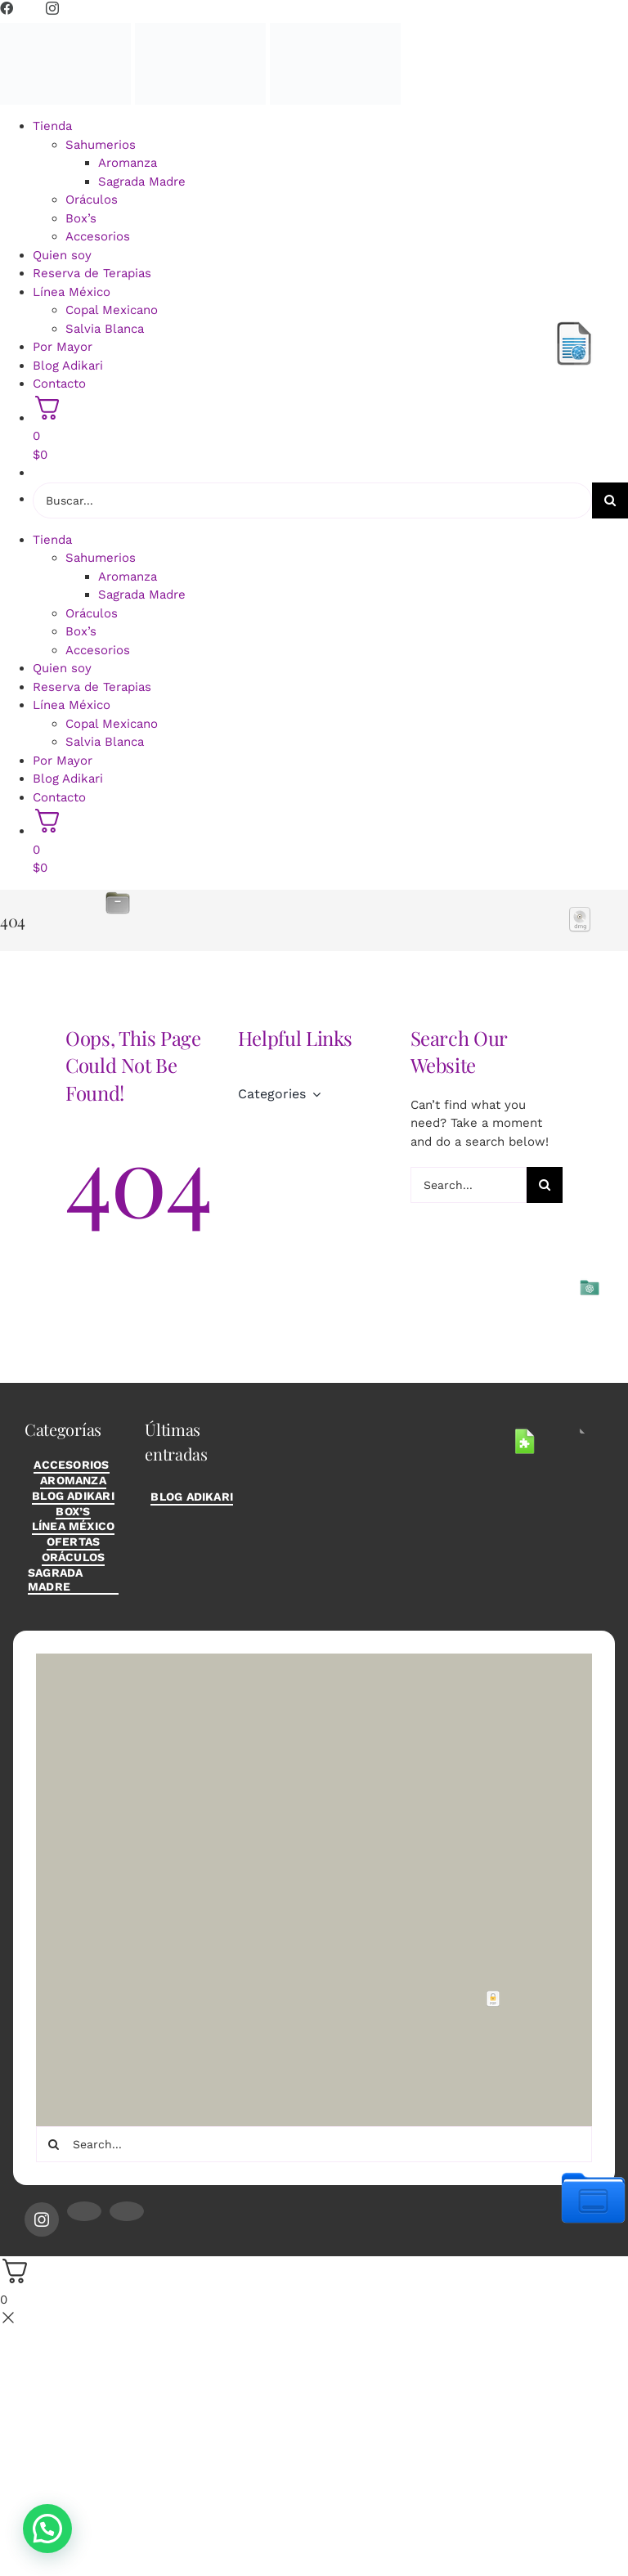  I want to click on open desktop folder, so click(593, 2197).